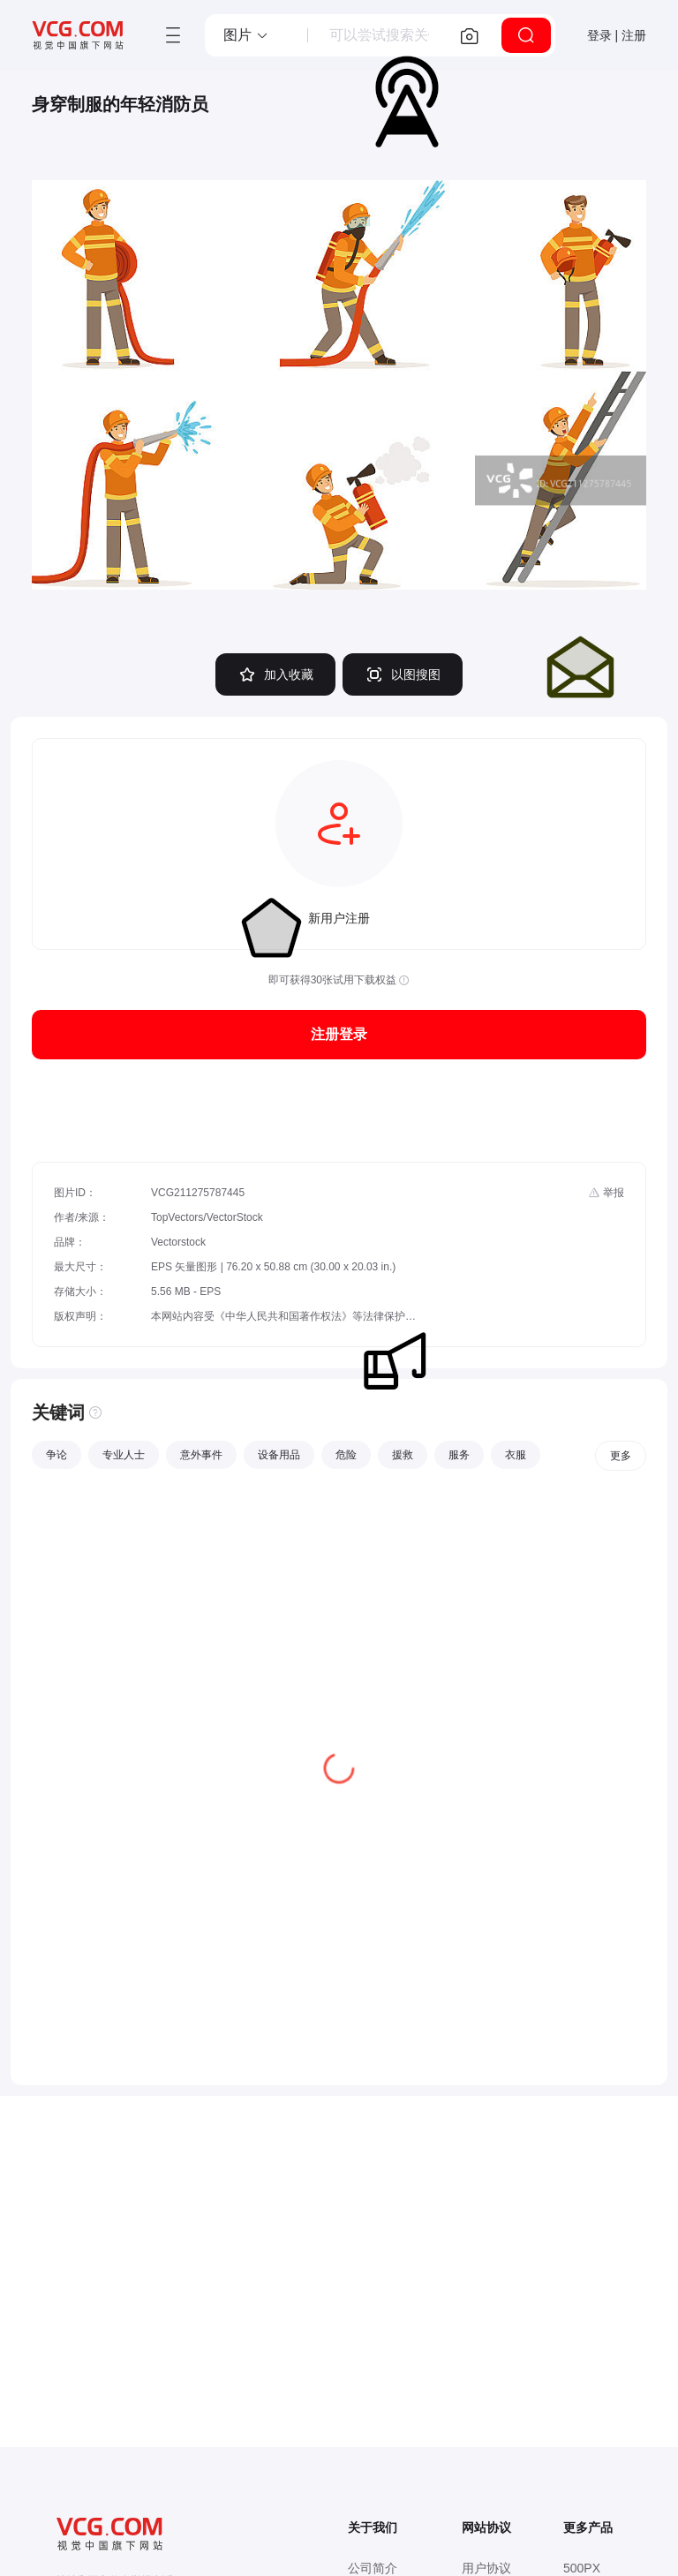 The width and height of the screenshot is (678, 2576). What do you see at coordinates (271, 930) in the screenshot?
I see `a pentagon shape indicator` at bounding box center [271, 930].